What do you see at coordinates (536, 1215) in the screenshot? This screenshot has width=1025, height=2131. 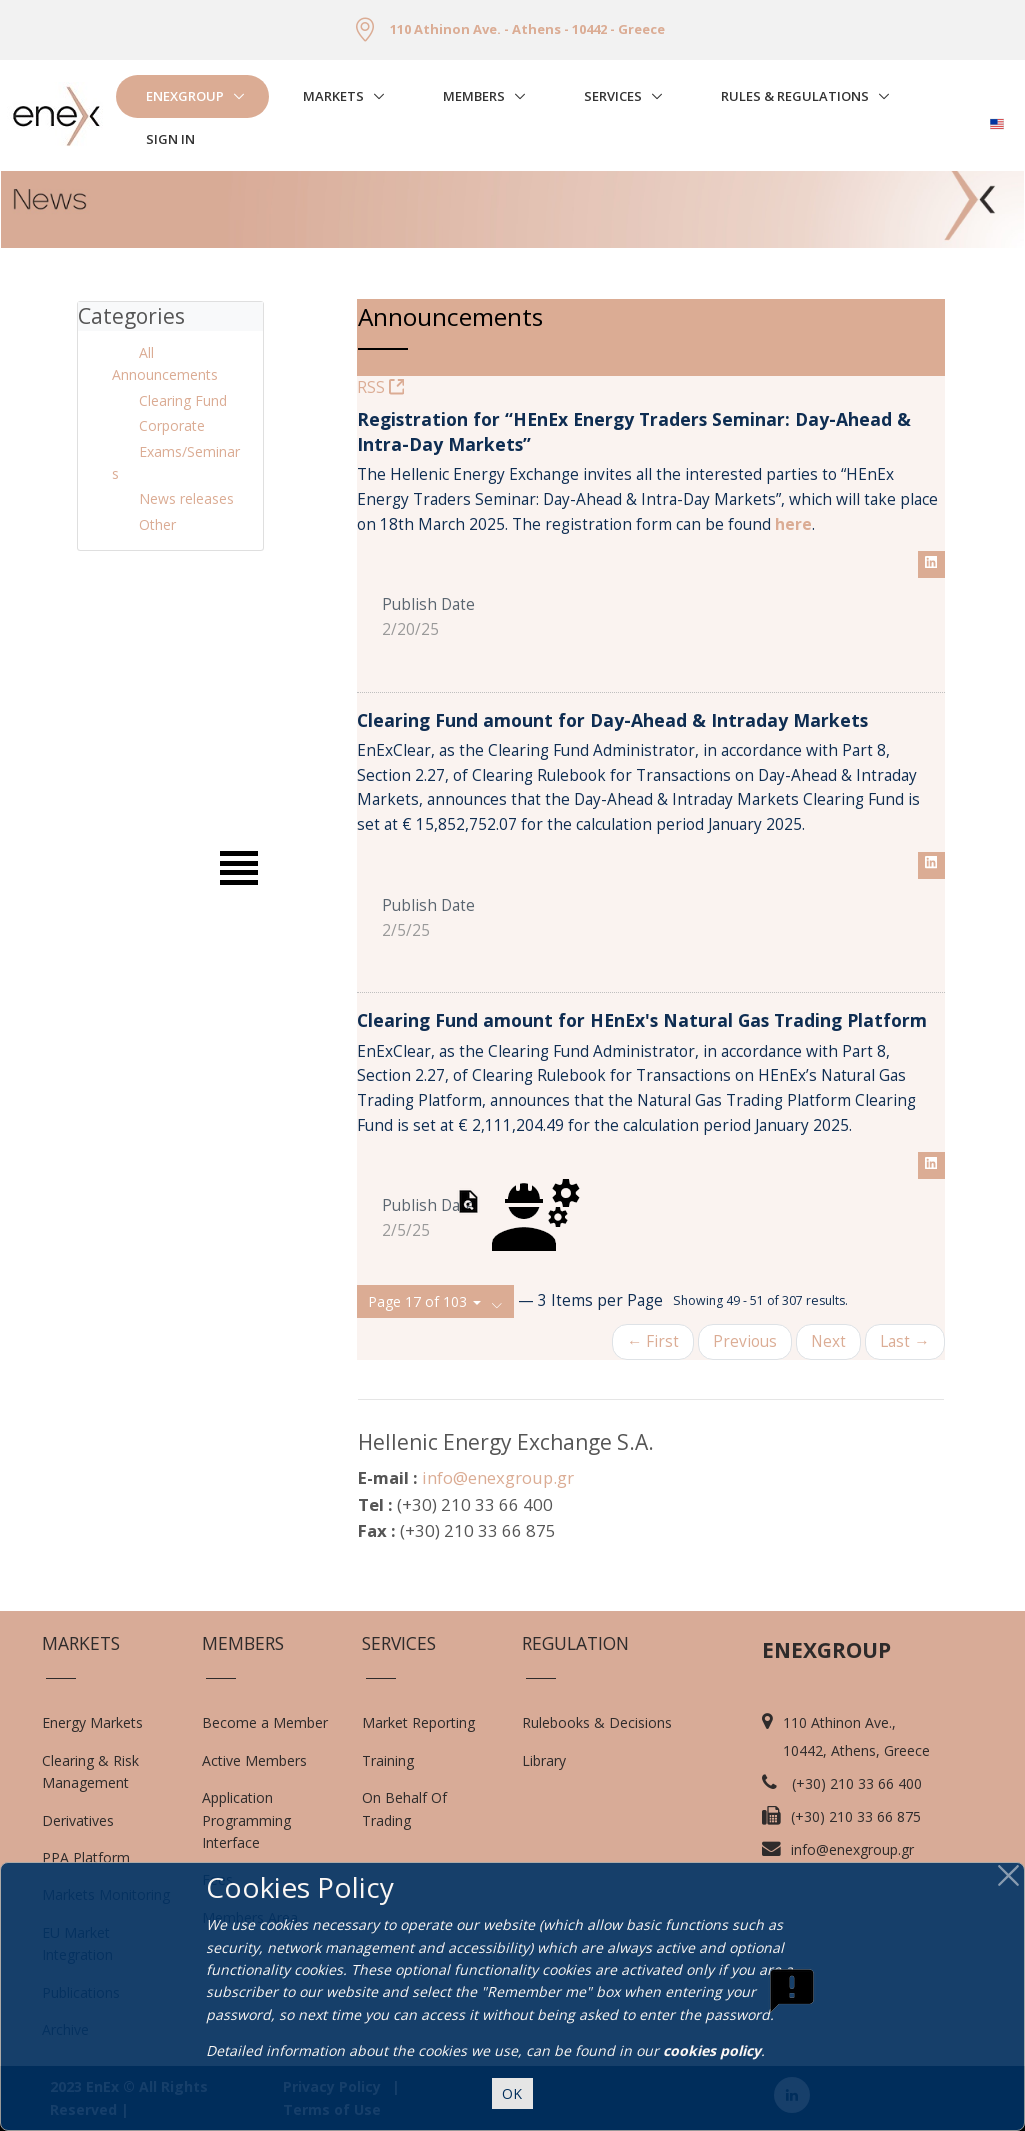 I see `access engineering or technical settings` at bounding box center [536, 1215].